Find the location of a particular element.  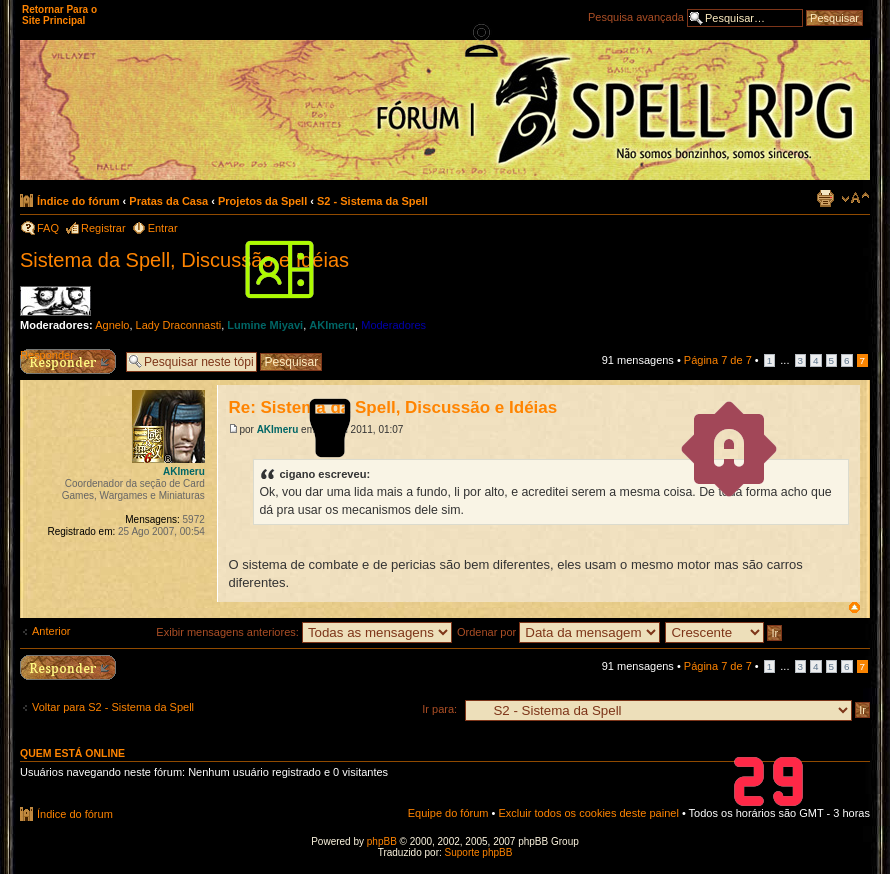

start or join a video conference is located at coordinates (279, 269).